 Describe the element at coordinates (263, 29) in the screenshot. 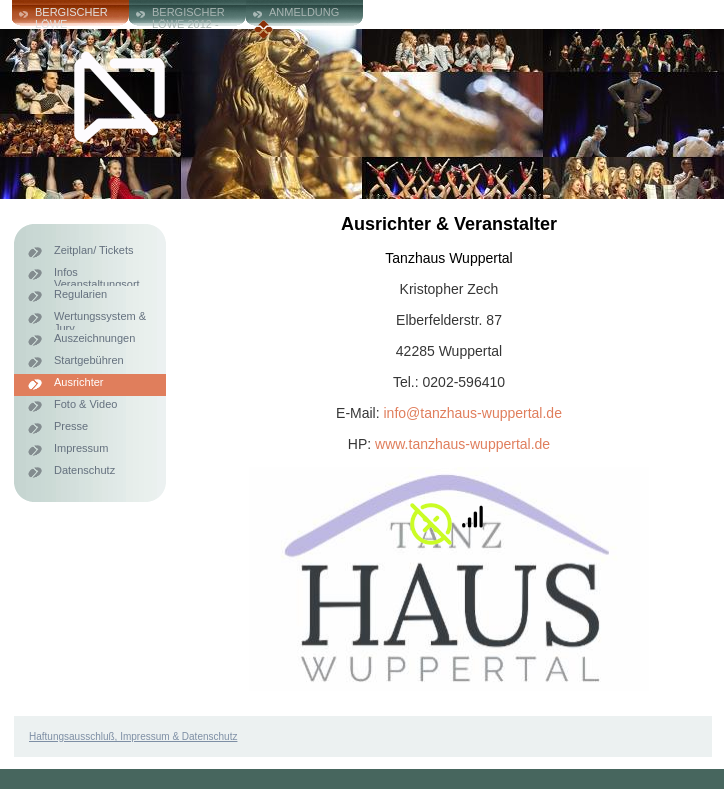

I see `pix instant payment system logo` at that location.